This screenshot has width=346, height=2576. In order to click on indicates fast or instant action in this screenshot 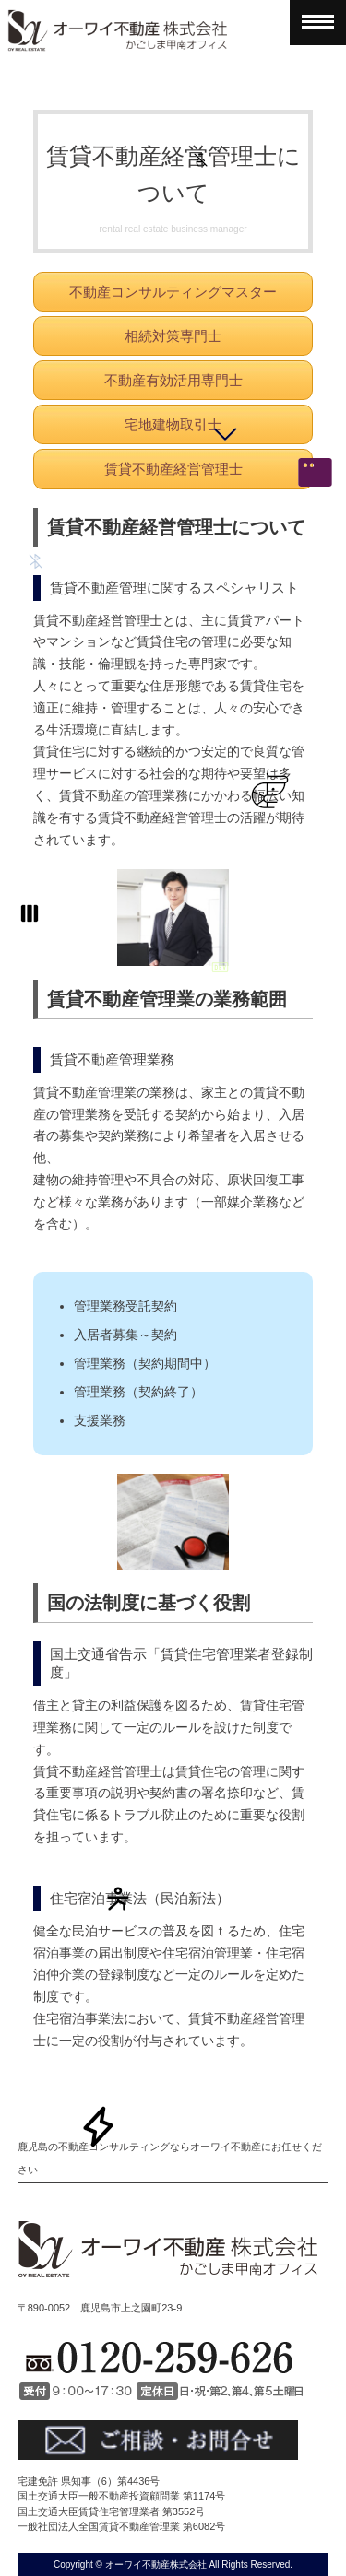, I will do `click(98, 2126)`.